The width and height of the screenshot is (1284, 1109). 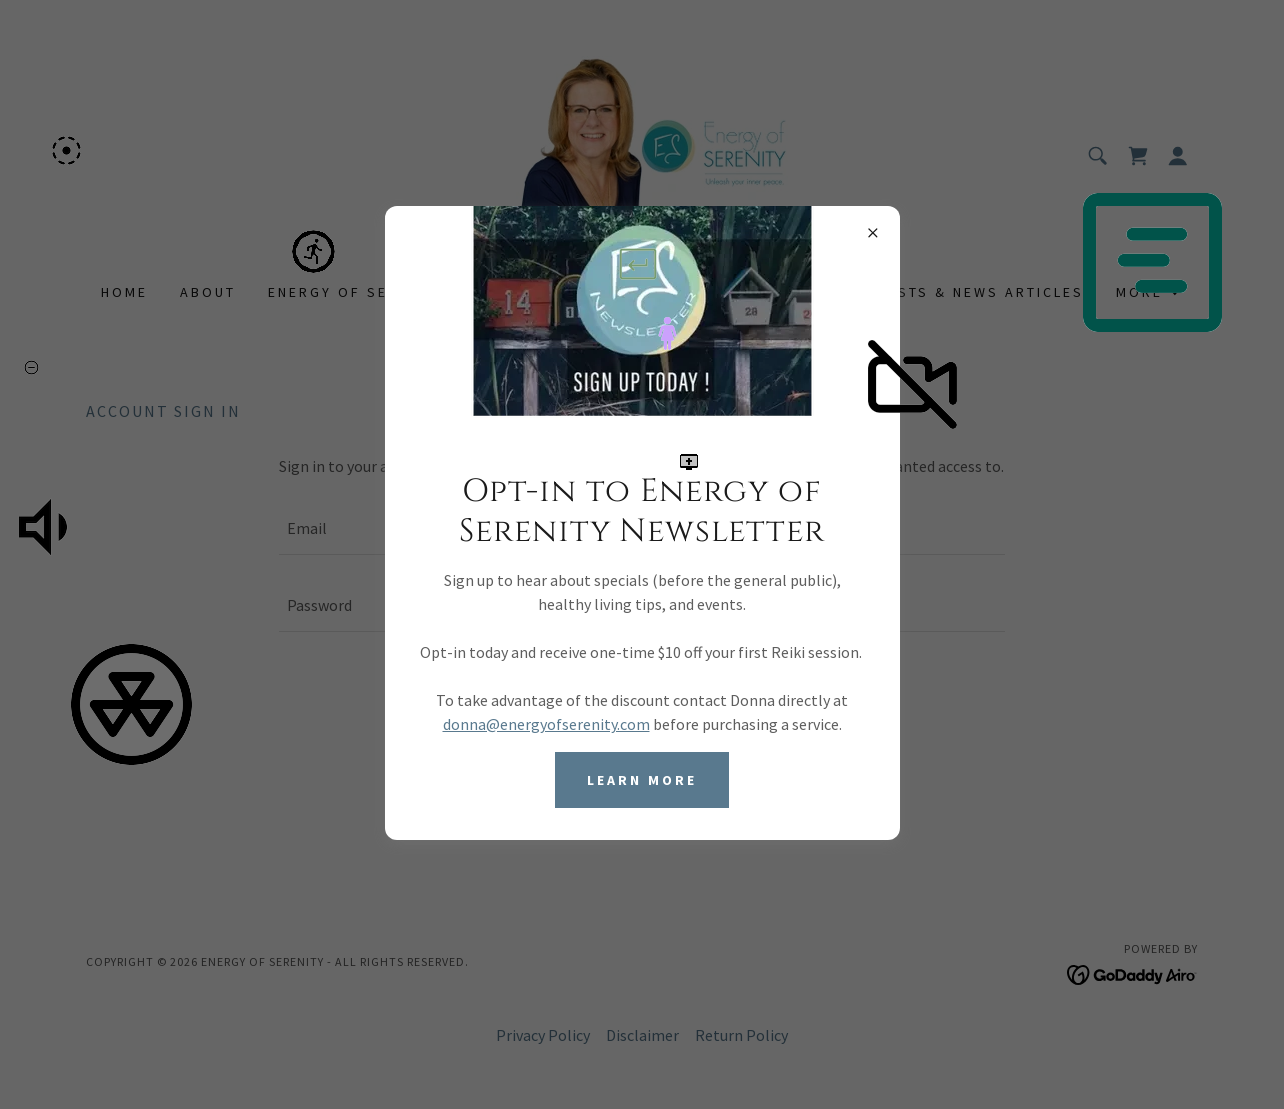 What do you see at coordinates (667, 333) in the screenshot?
I see `select female gender option` at bounding box center [667, 333].